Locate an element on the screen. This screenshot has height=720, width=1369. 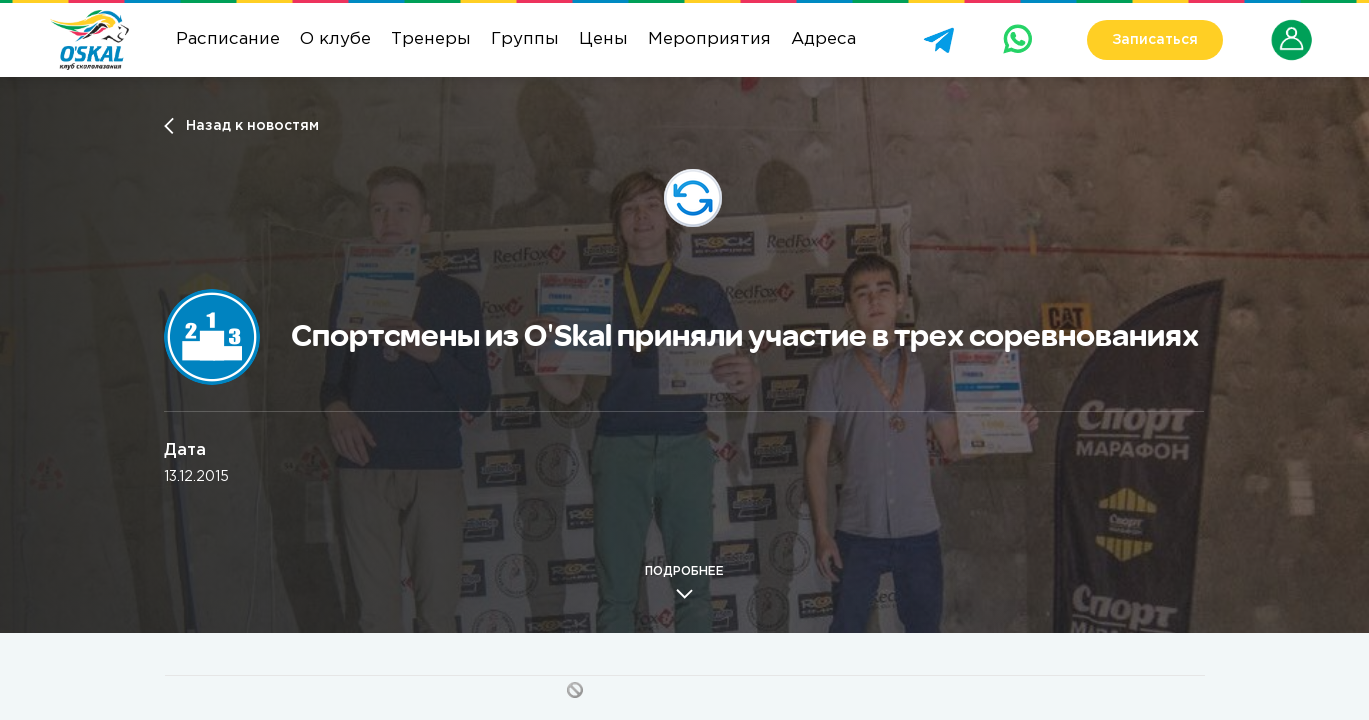
indicates sync or refresh in progress is located at coordinates (693, 198).